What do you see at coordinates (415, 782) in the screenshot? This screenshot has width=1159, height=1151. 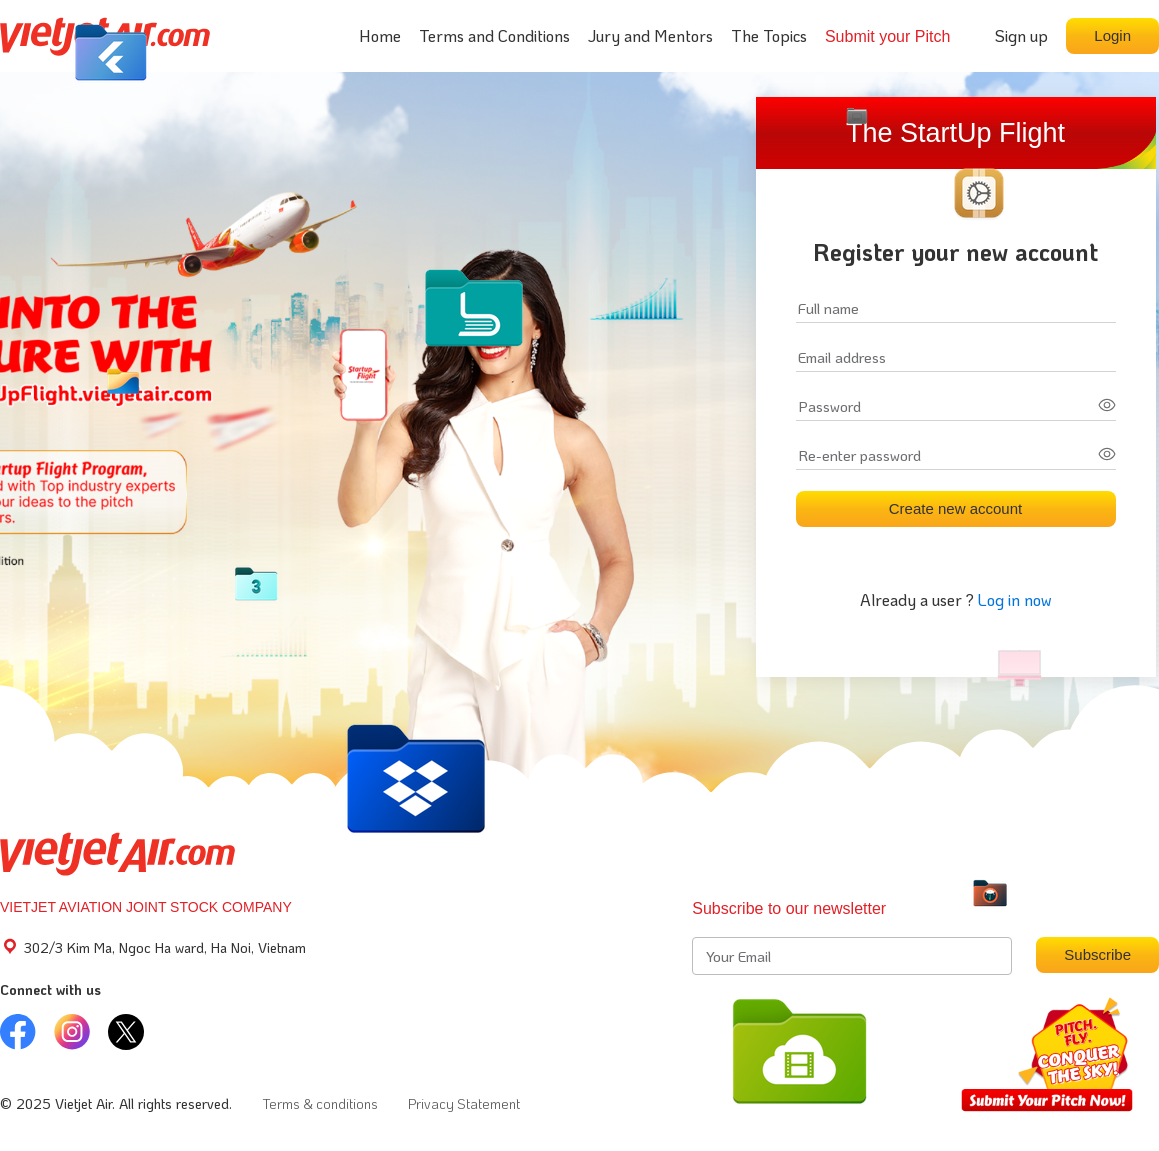 I see `open your Dropbox synced folder` at bounding box center [415, 782].